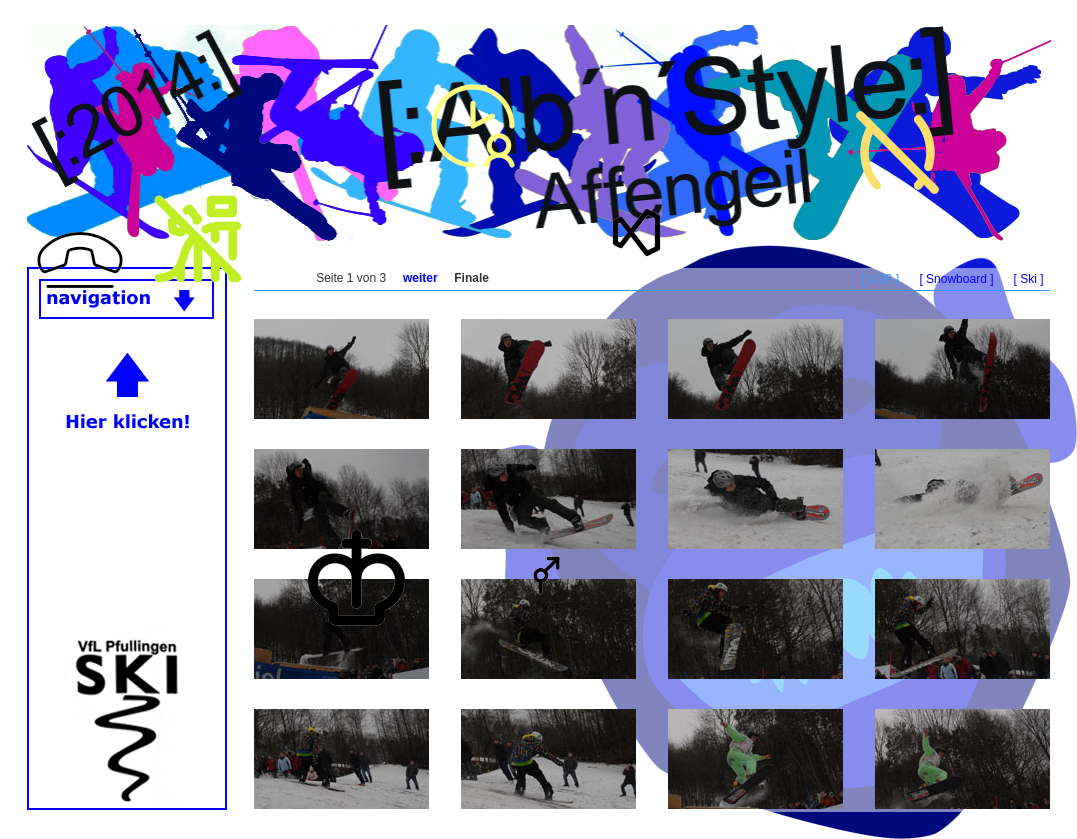  What do you see at coordinates (636, 232) in the screenshot?
I see `open visual studio application` at bounding box center [636, 232].